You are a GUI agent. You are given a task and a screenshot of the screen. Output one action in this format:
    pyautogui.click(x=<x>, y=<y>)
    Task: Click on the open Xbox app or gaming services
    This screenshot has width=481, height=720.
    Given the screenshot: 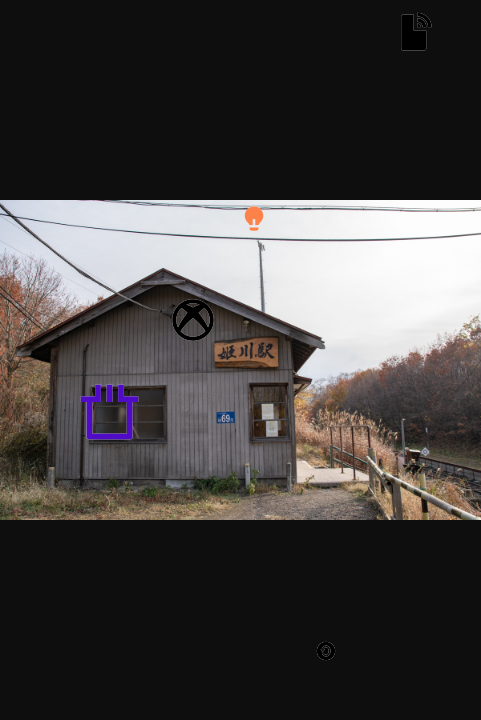 What is the action you would take?
    pyautogui.click(x=193, y=320)
    